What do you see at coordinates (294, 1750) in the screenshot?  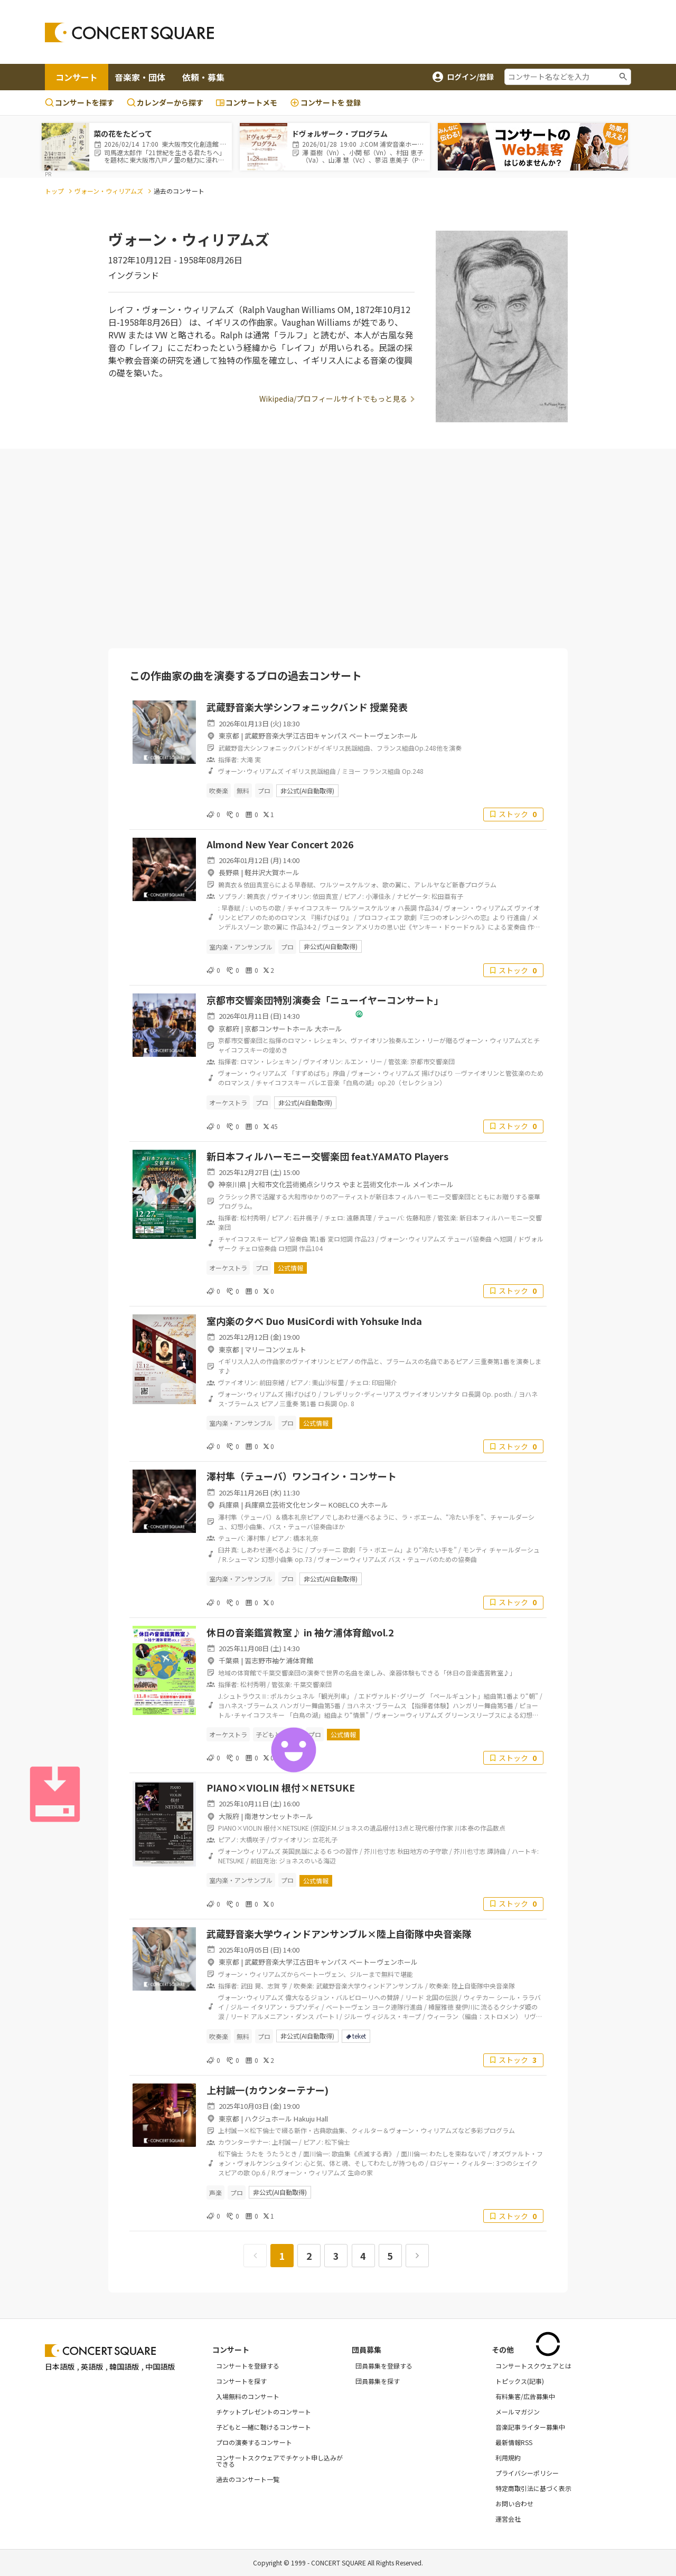 I see `add an emoji or reaction` at bounding box center [294, 1750].